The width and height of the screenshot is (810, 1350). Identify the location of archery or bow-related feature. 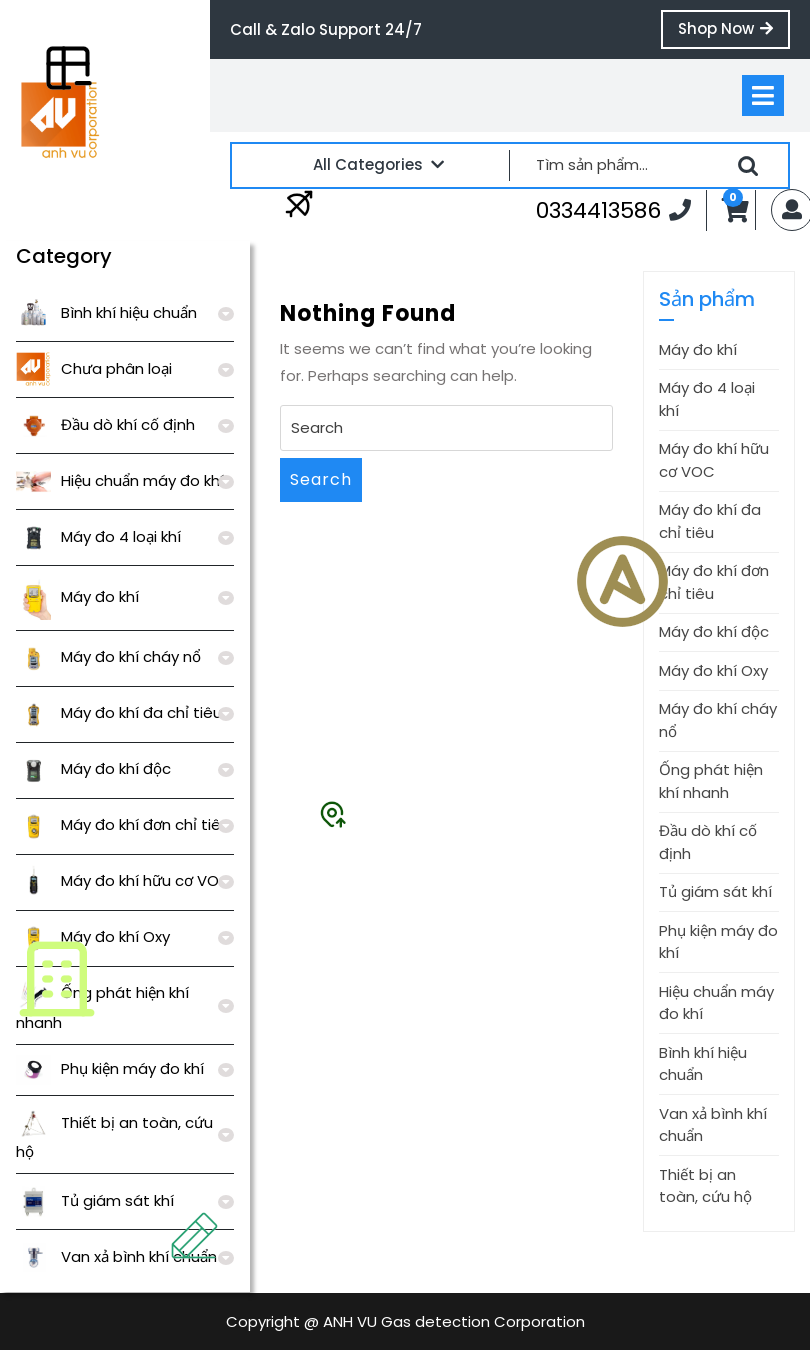
(299, 204).